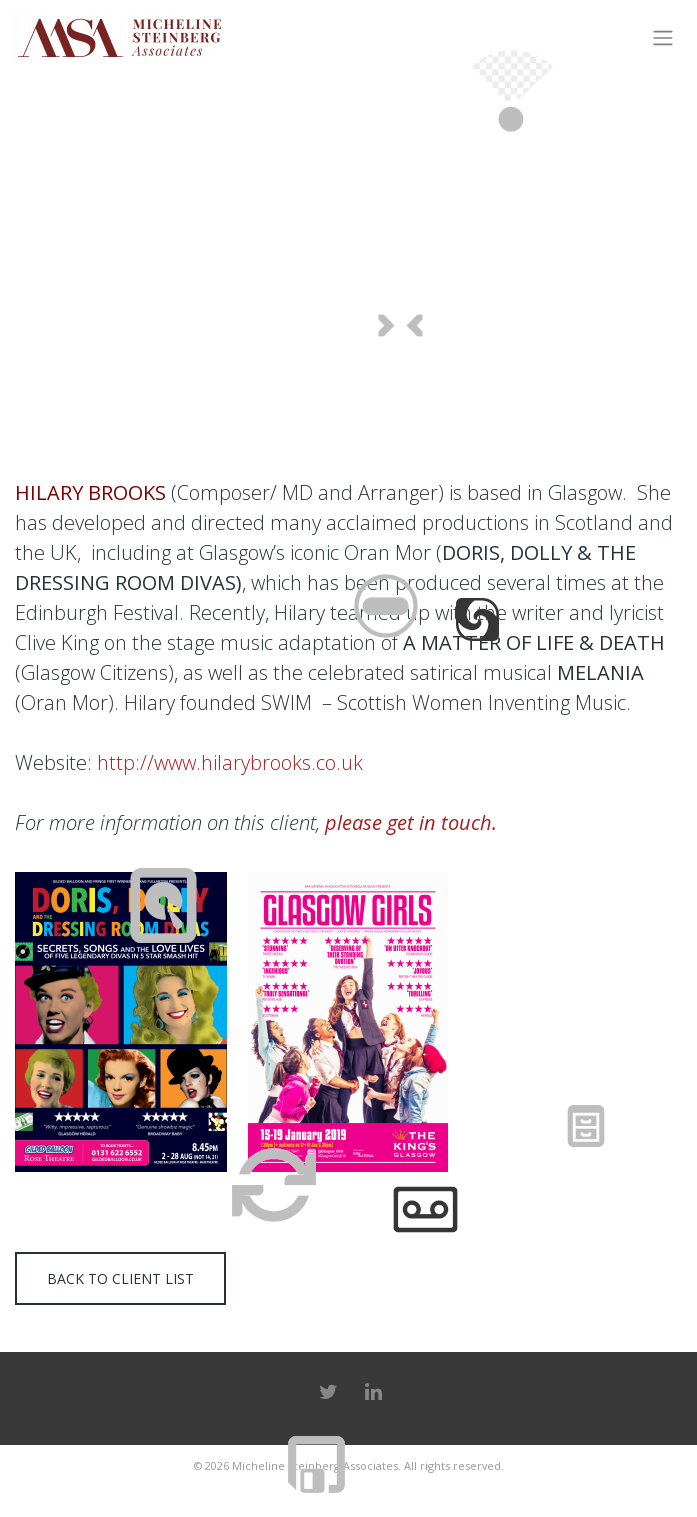  What do you see at coordinates (586, 1126) in the screenshot?
I see `open the file manager application` at bounding box center [586, 1126].